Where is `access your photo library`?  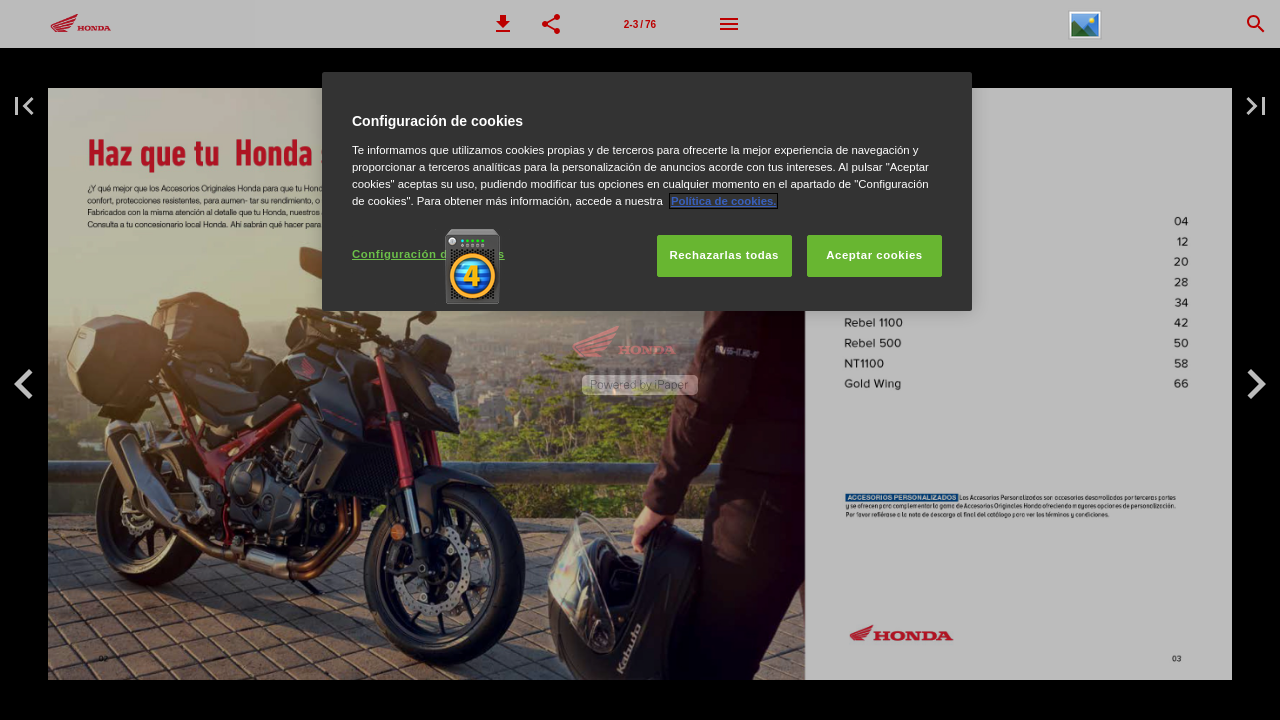 access your photo library is located at coordinates (1085, 25).